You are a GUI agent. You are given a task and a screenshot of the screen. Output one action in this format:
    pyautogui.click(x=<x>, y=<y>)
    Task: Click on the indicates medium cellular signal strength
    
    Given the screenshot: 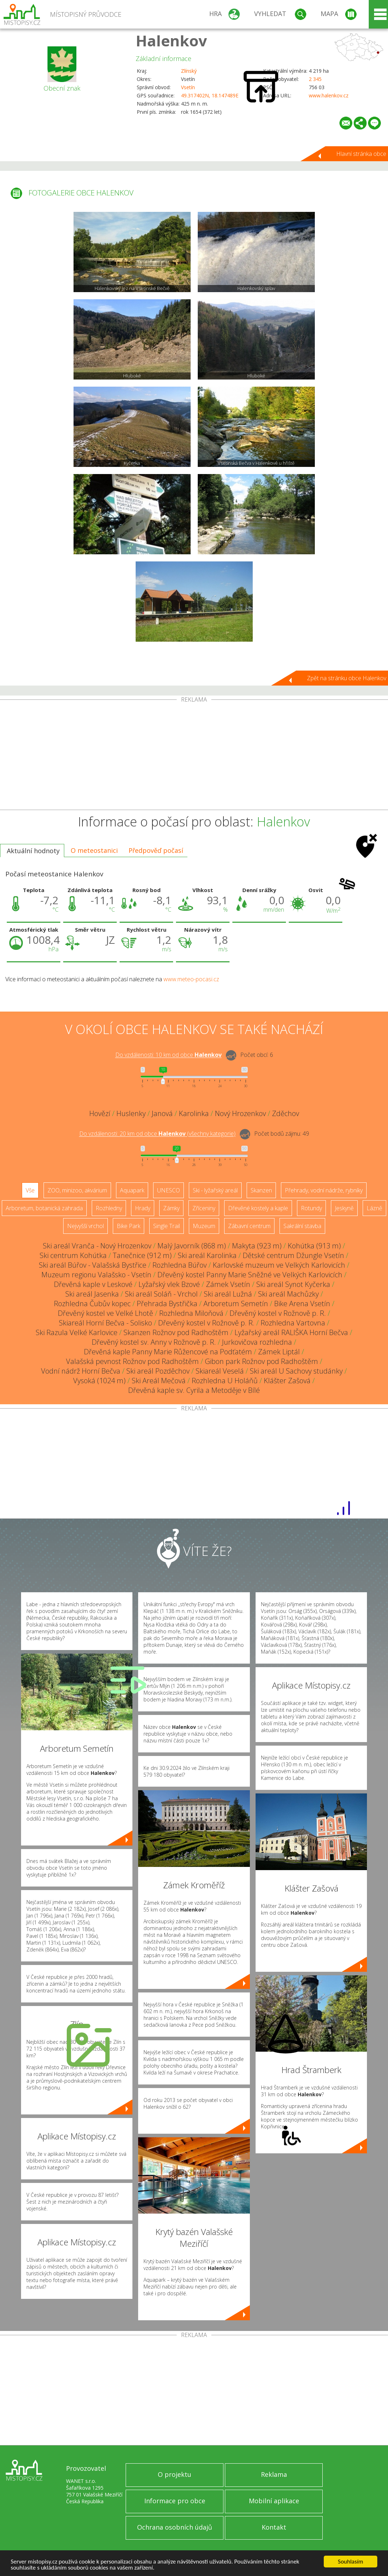 What is the action you would take?
    pyautogui.click(x=350, y=1504)
    